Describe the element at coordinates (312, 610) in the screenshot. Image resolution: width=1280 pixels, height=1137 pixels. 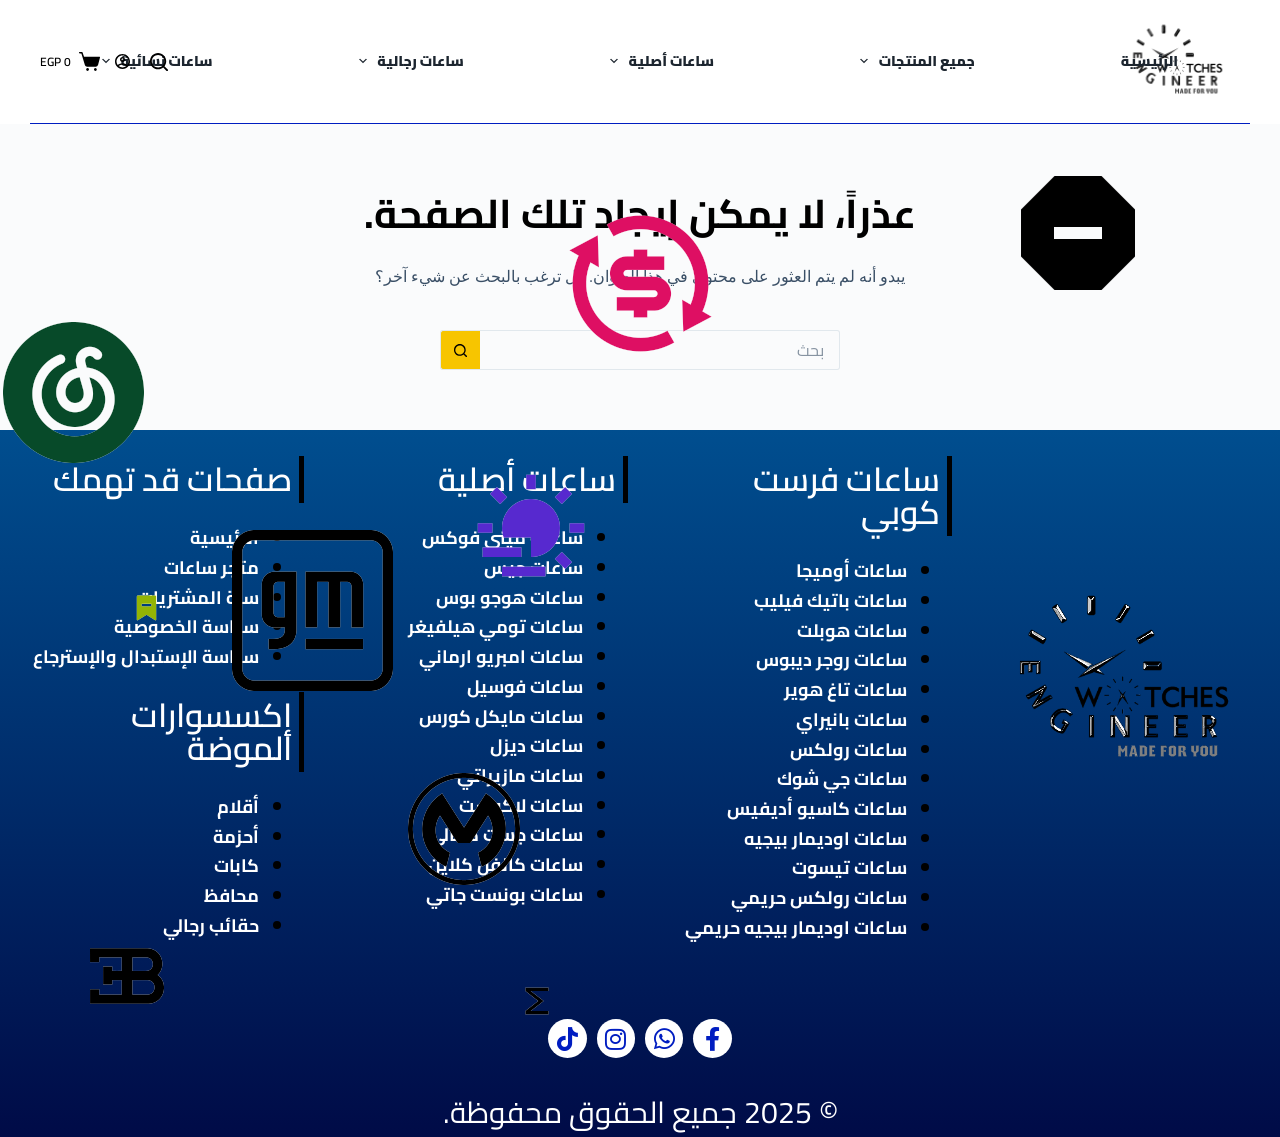
I see `general motors company logo` at that location.